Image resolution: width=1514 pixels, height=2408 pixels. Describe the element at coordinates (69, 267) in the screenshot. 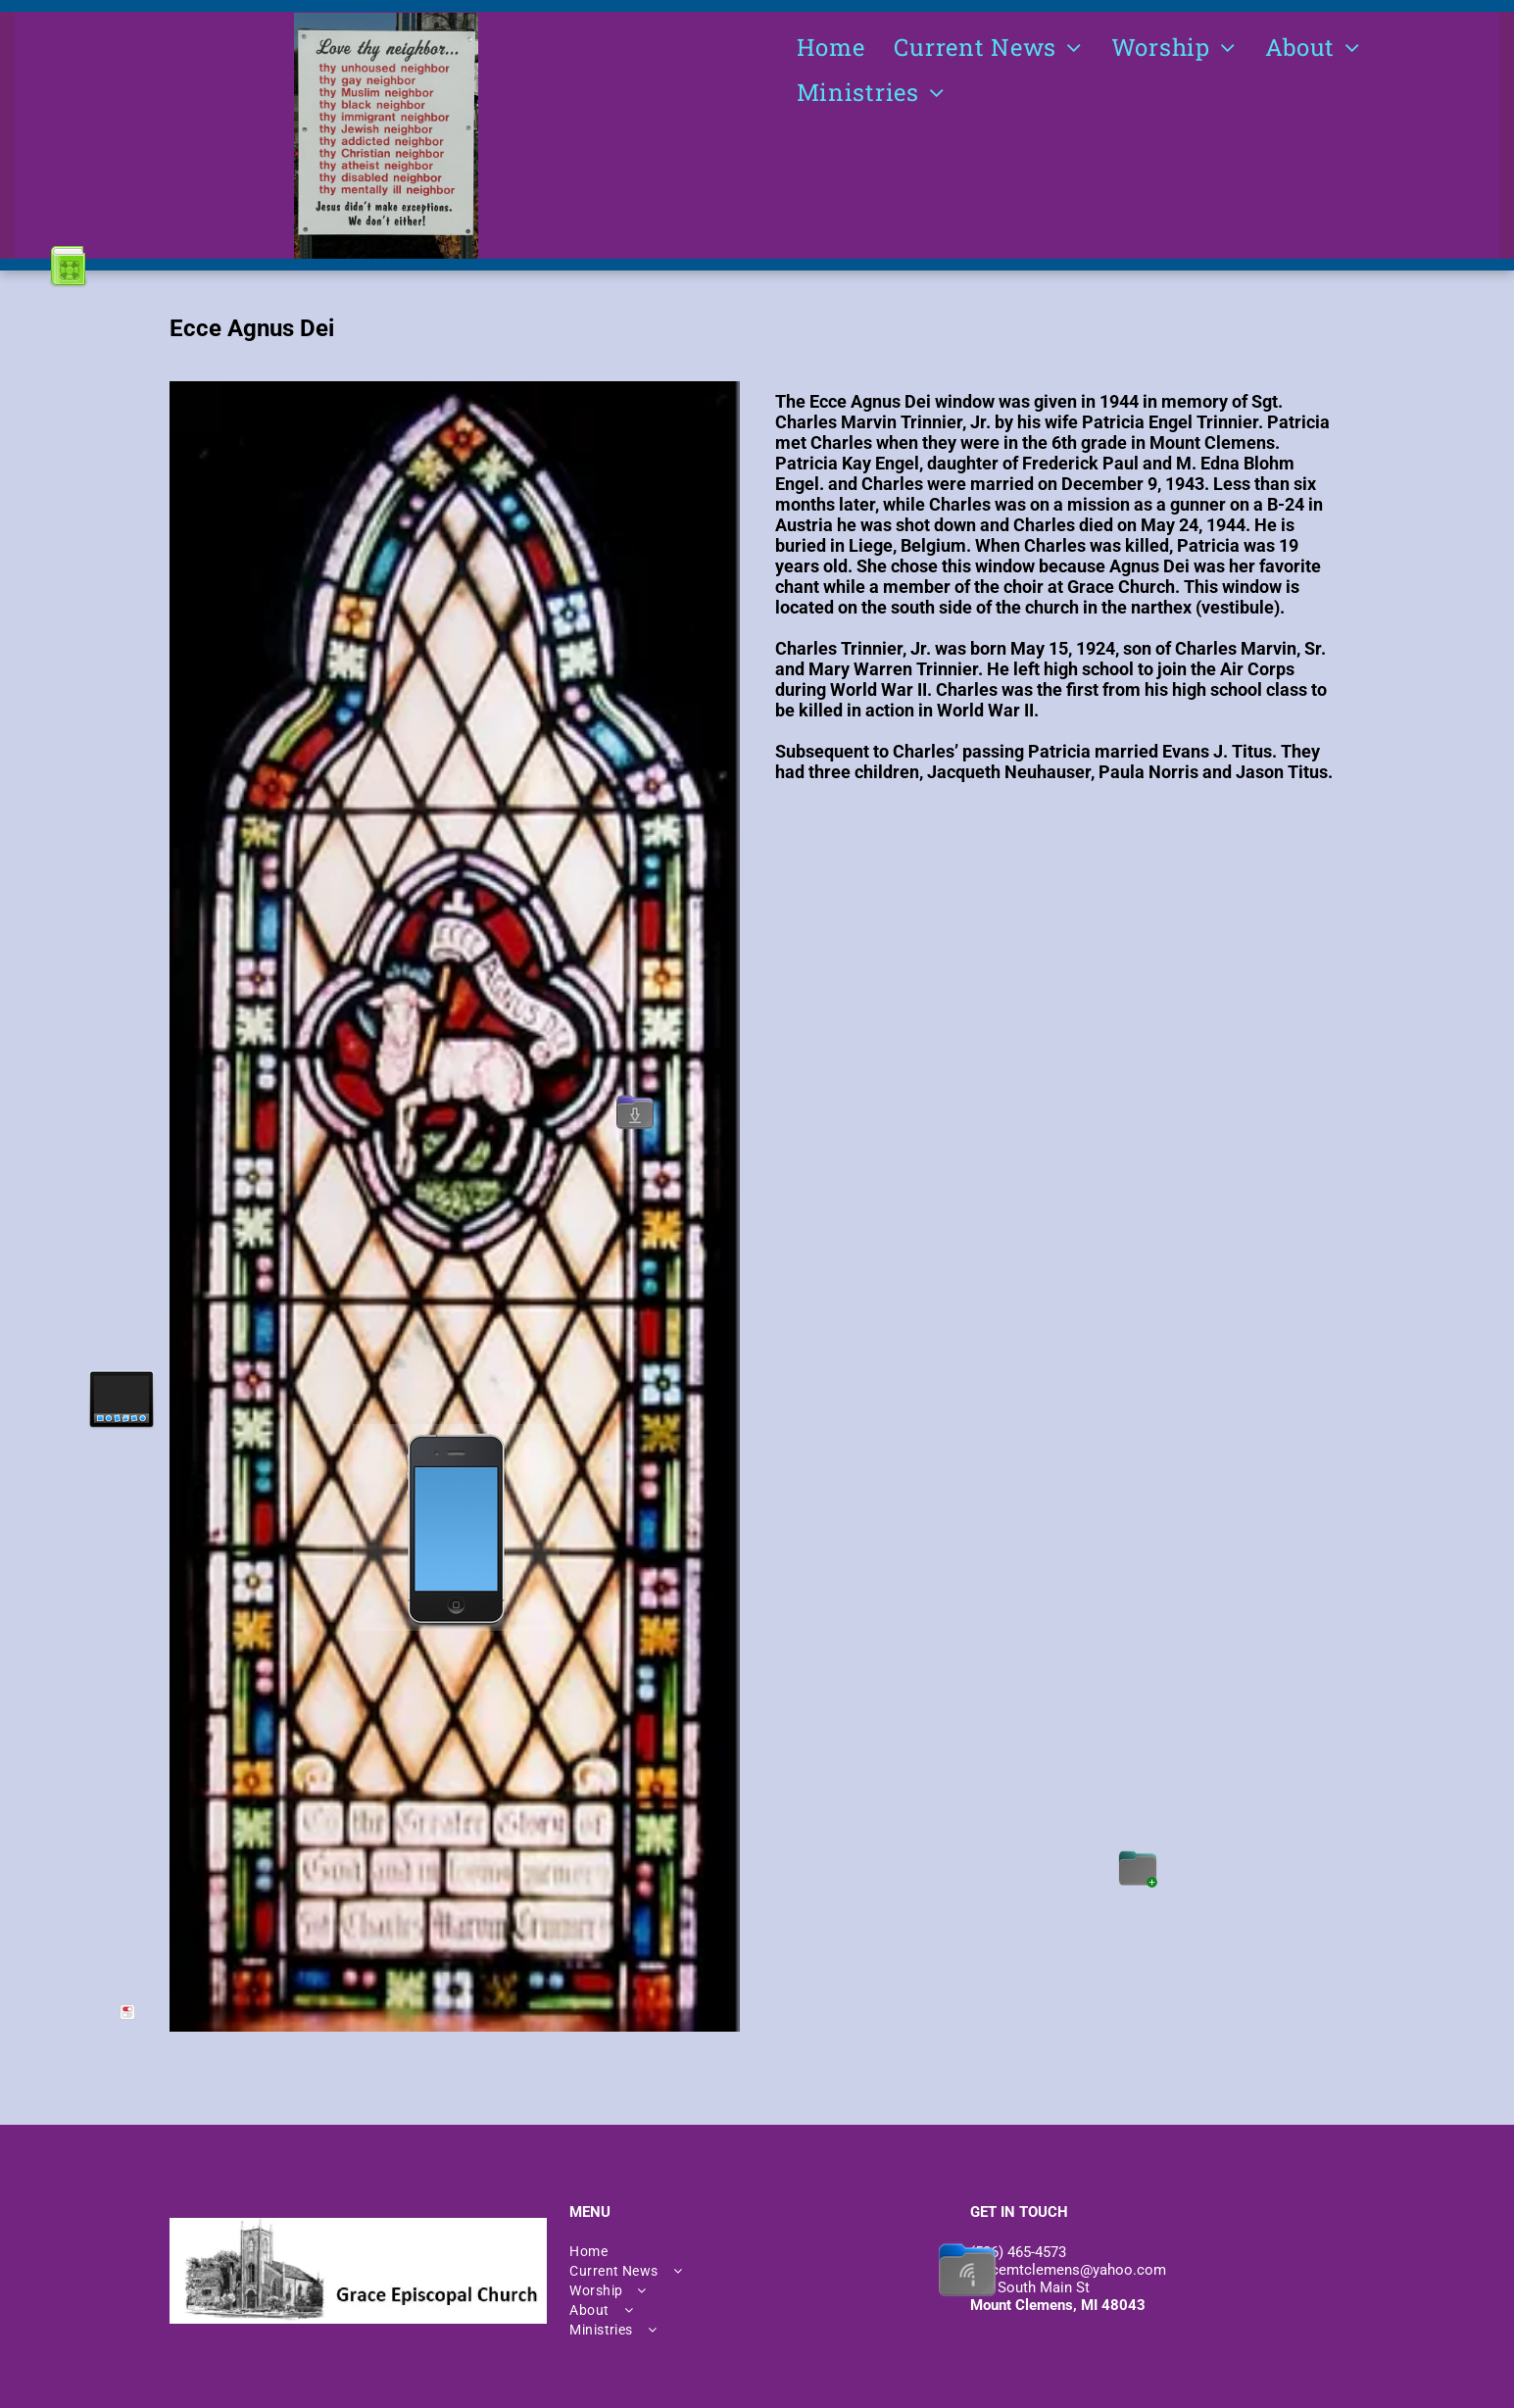

I see `access help documentation or user manual` at that location.